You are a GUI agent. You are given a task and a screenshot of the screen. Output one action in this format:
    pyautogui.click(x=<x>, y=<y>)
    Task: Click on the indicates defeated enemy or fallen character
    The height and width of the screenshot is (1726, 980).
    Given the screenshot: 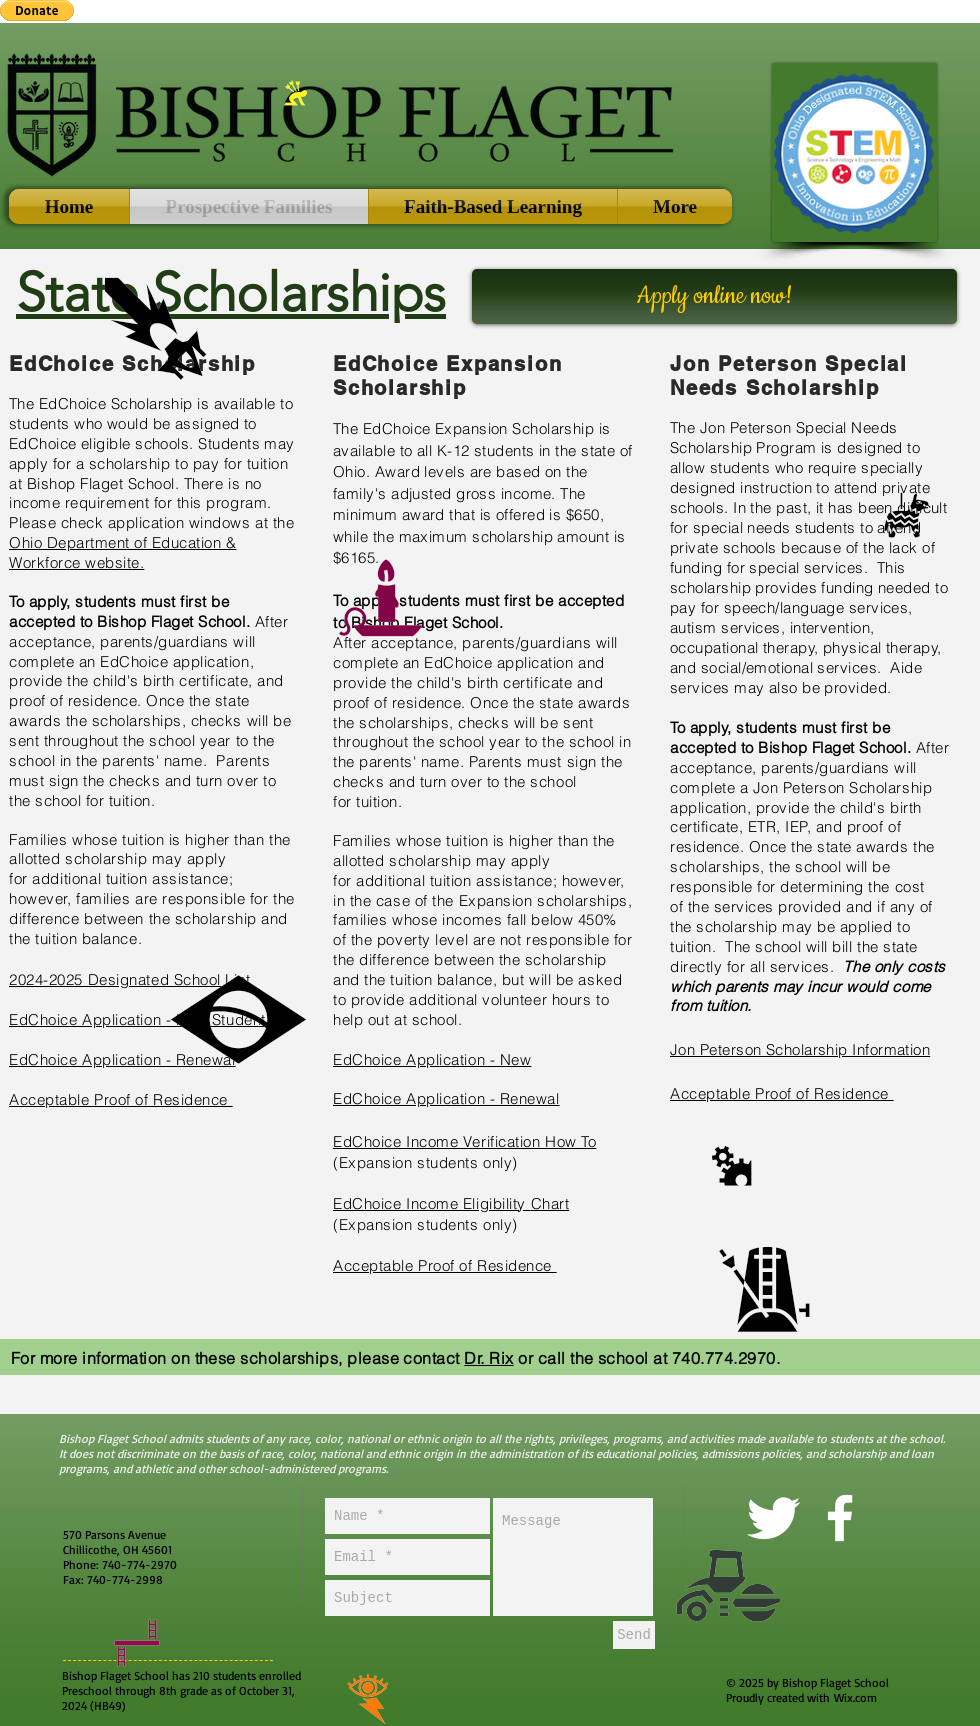 What is the action you would take?
    pyautogui.click(x=295, y=92)
    